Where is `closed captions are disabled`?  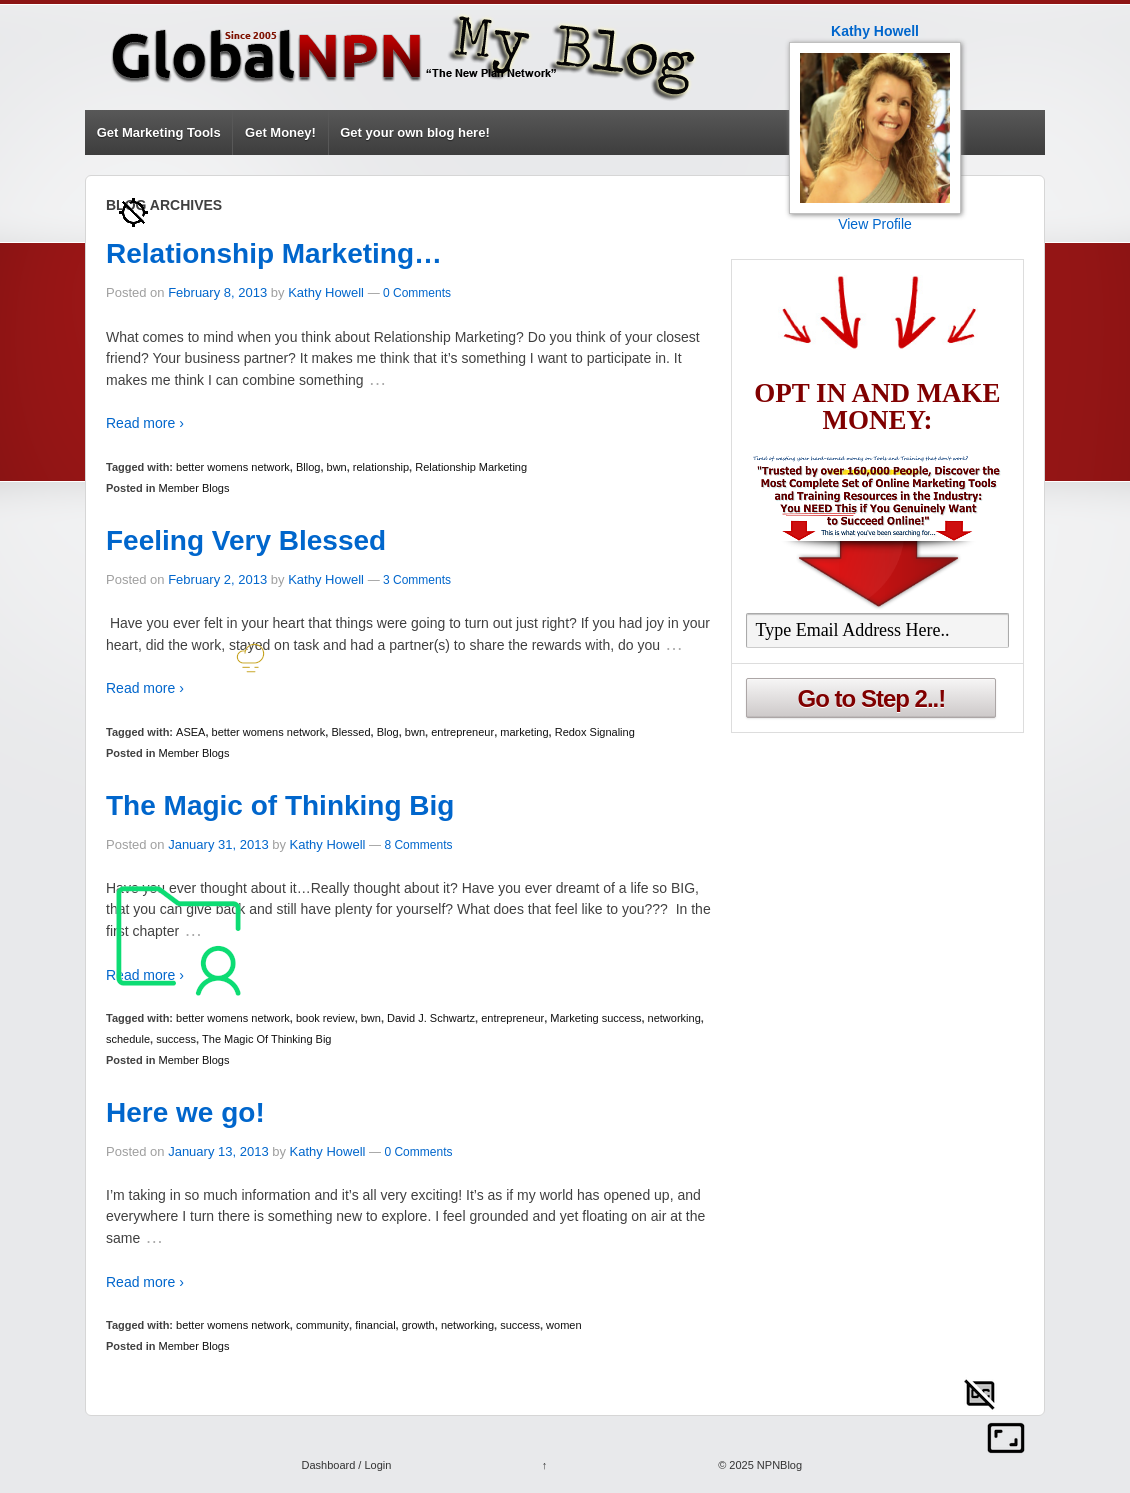
closed captions are disabled is located at coordinates (980, 1393).